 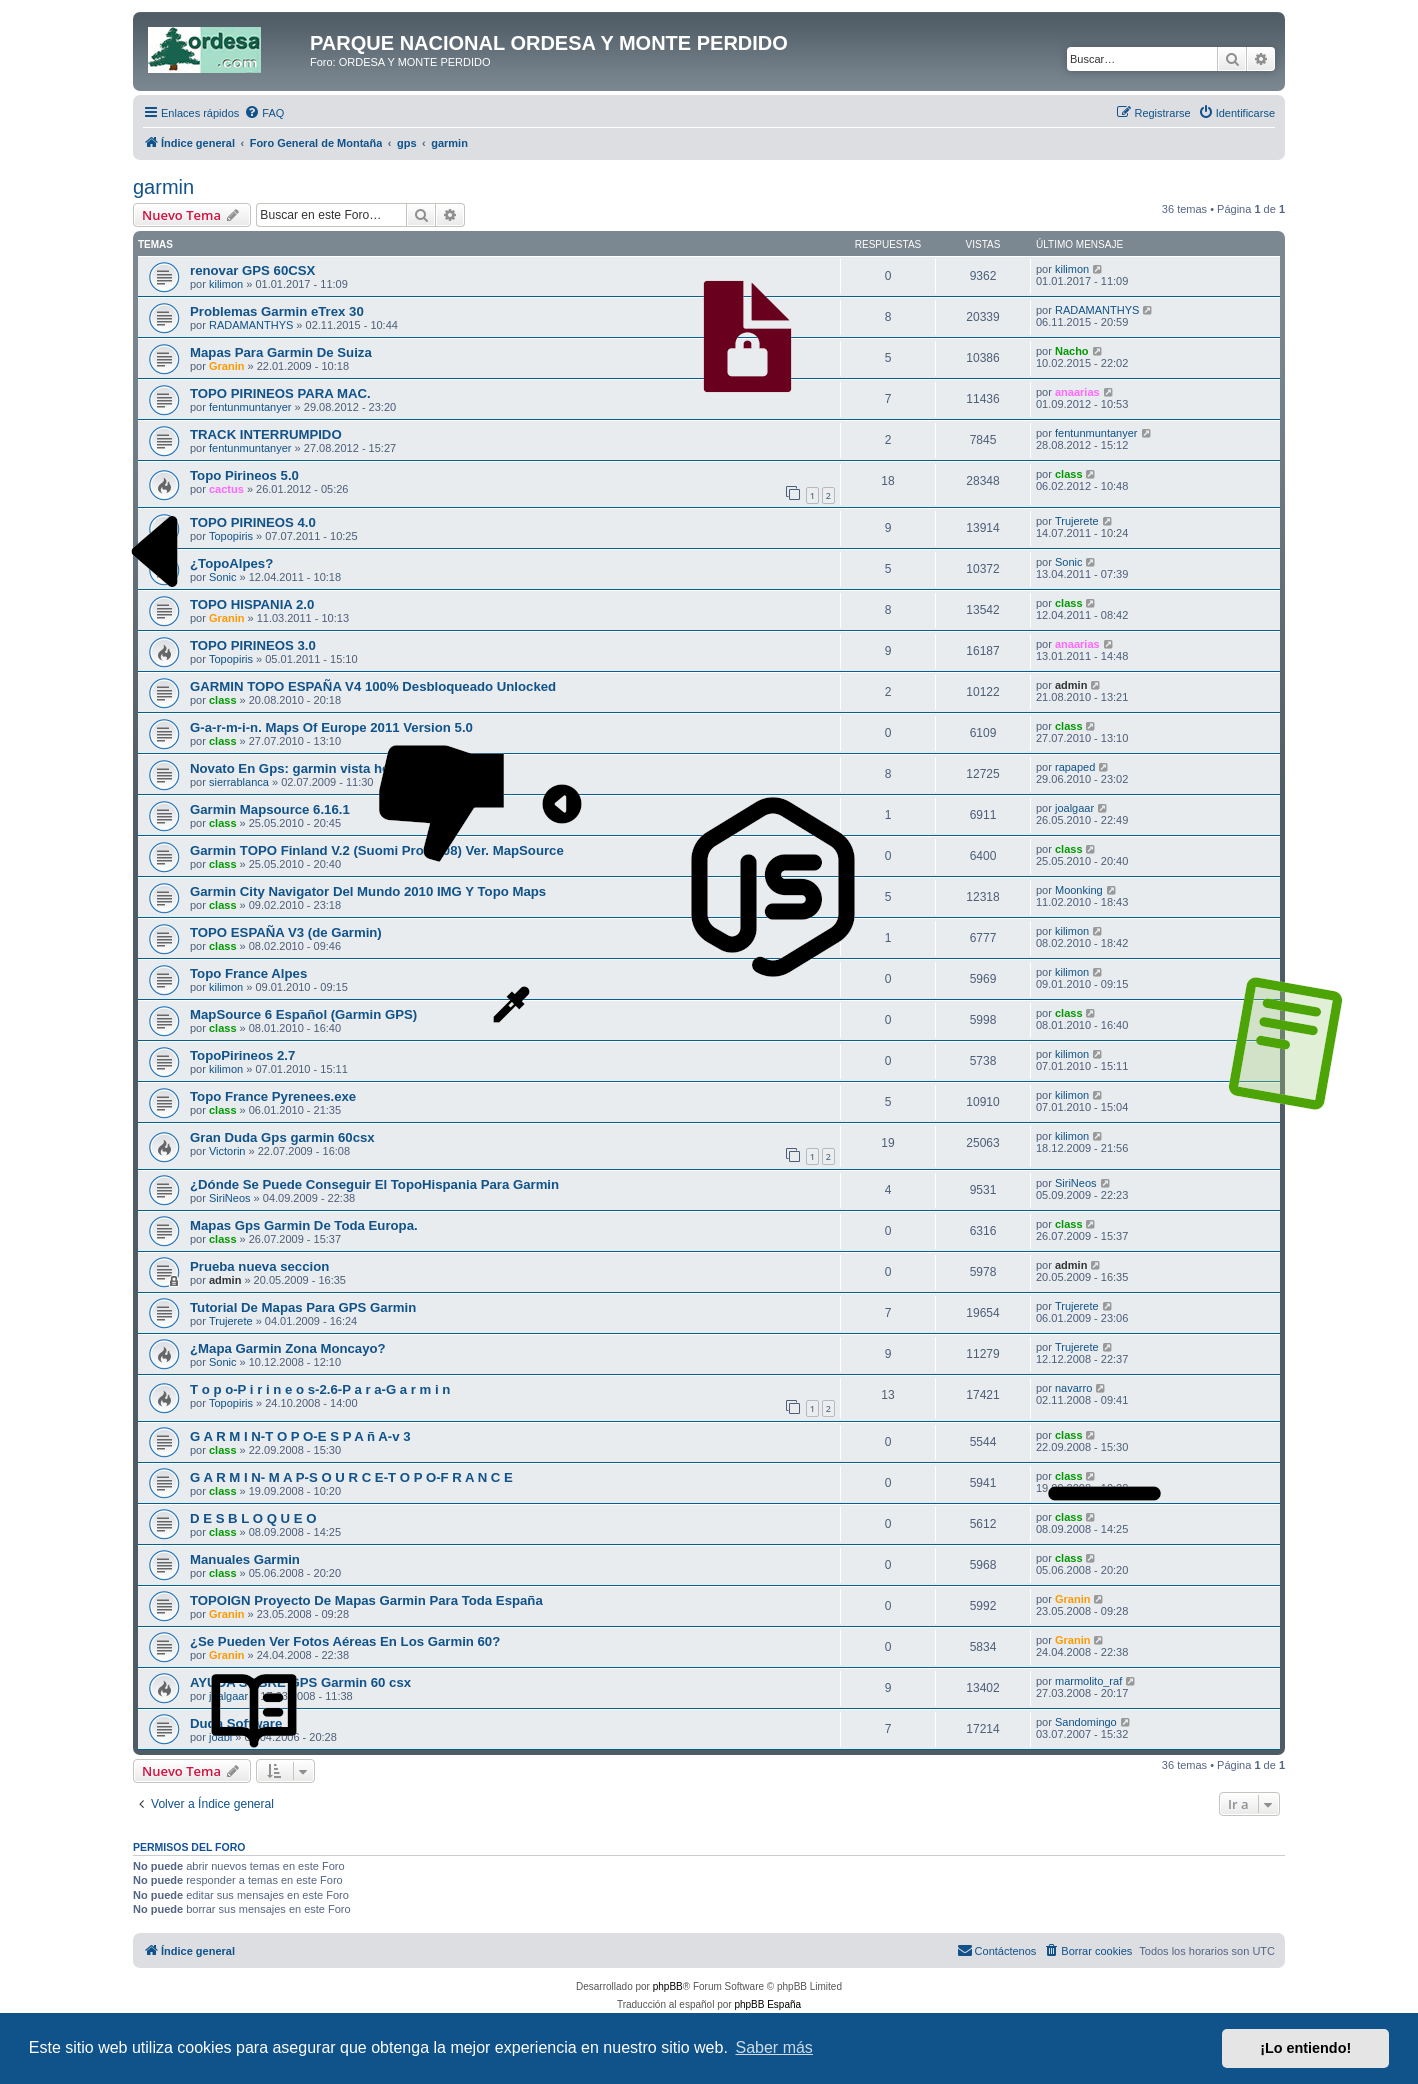 What do you see at coordinates (254, 1705) in the screenshot?
I see `open reading mode or e-reader` at bounding box center [254, 1705].